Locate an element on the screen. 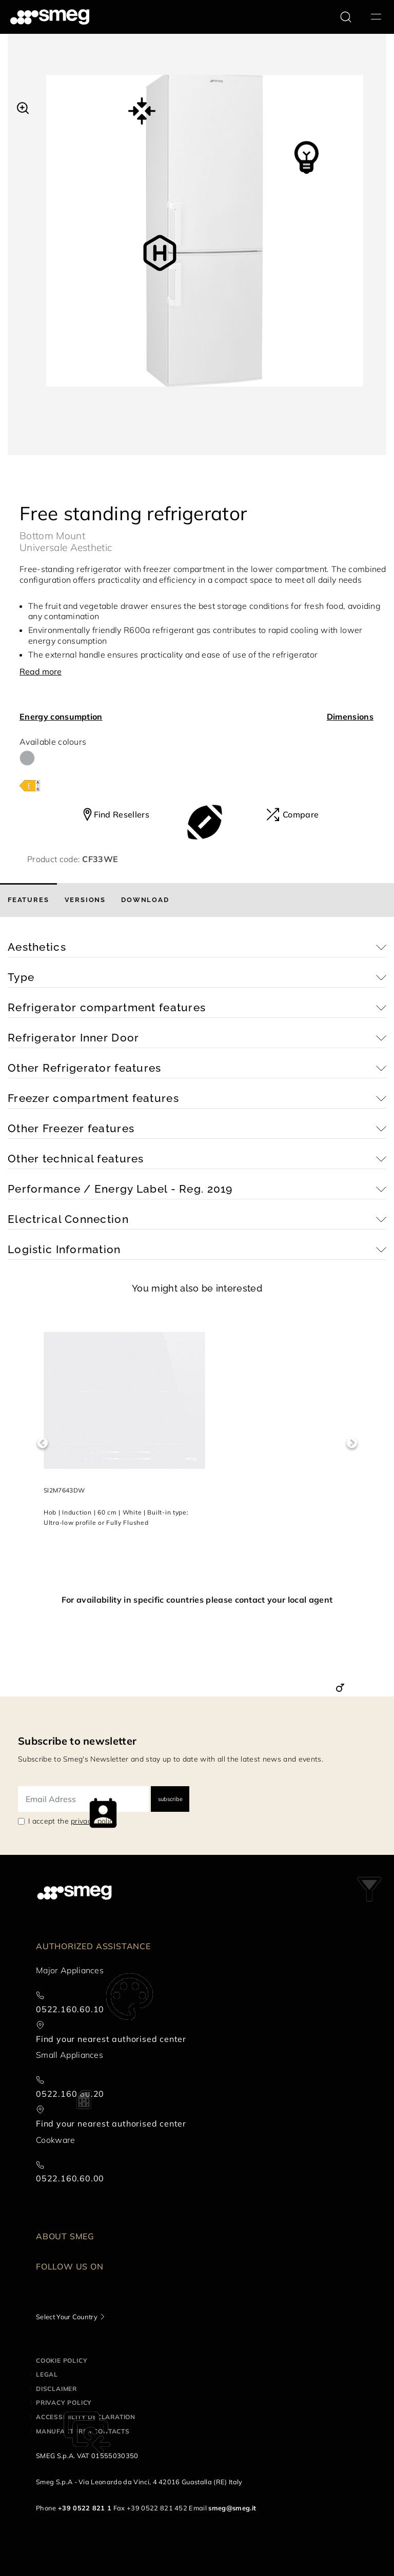 Image resolution: width=394 pixels, height=2576 pixels. view sim card information is located at coordinates (84, 2099).